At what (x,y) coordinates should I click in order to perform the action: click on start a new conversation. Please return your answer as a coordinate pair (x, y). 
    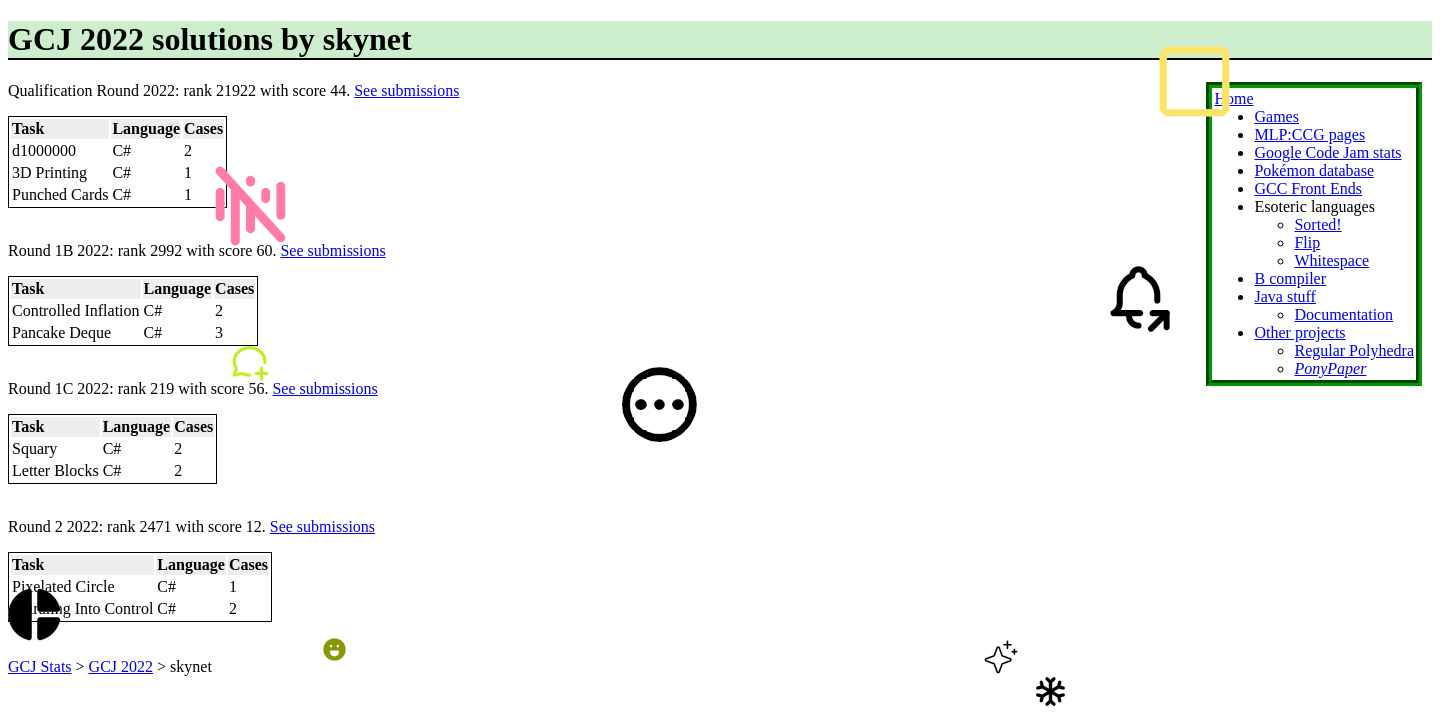
    Looking at the image, I should click on (249, 361).